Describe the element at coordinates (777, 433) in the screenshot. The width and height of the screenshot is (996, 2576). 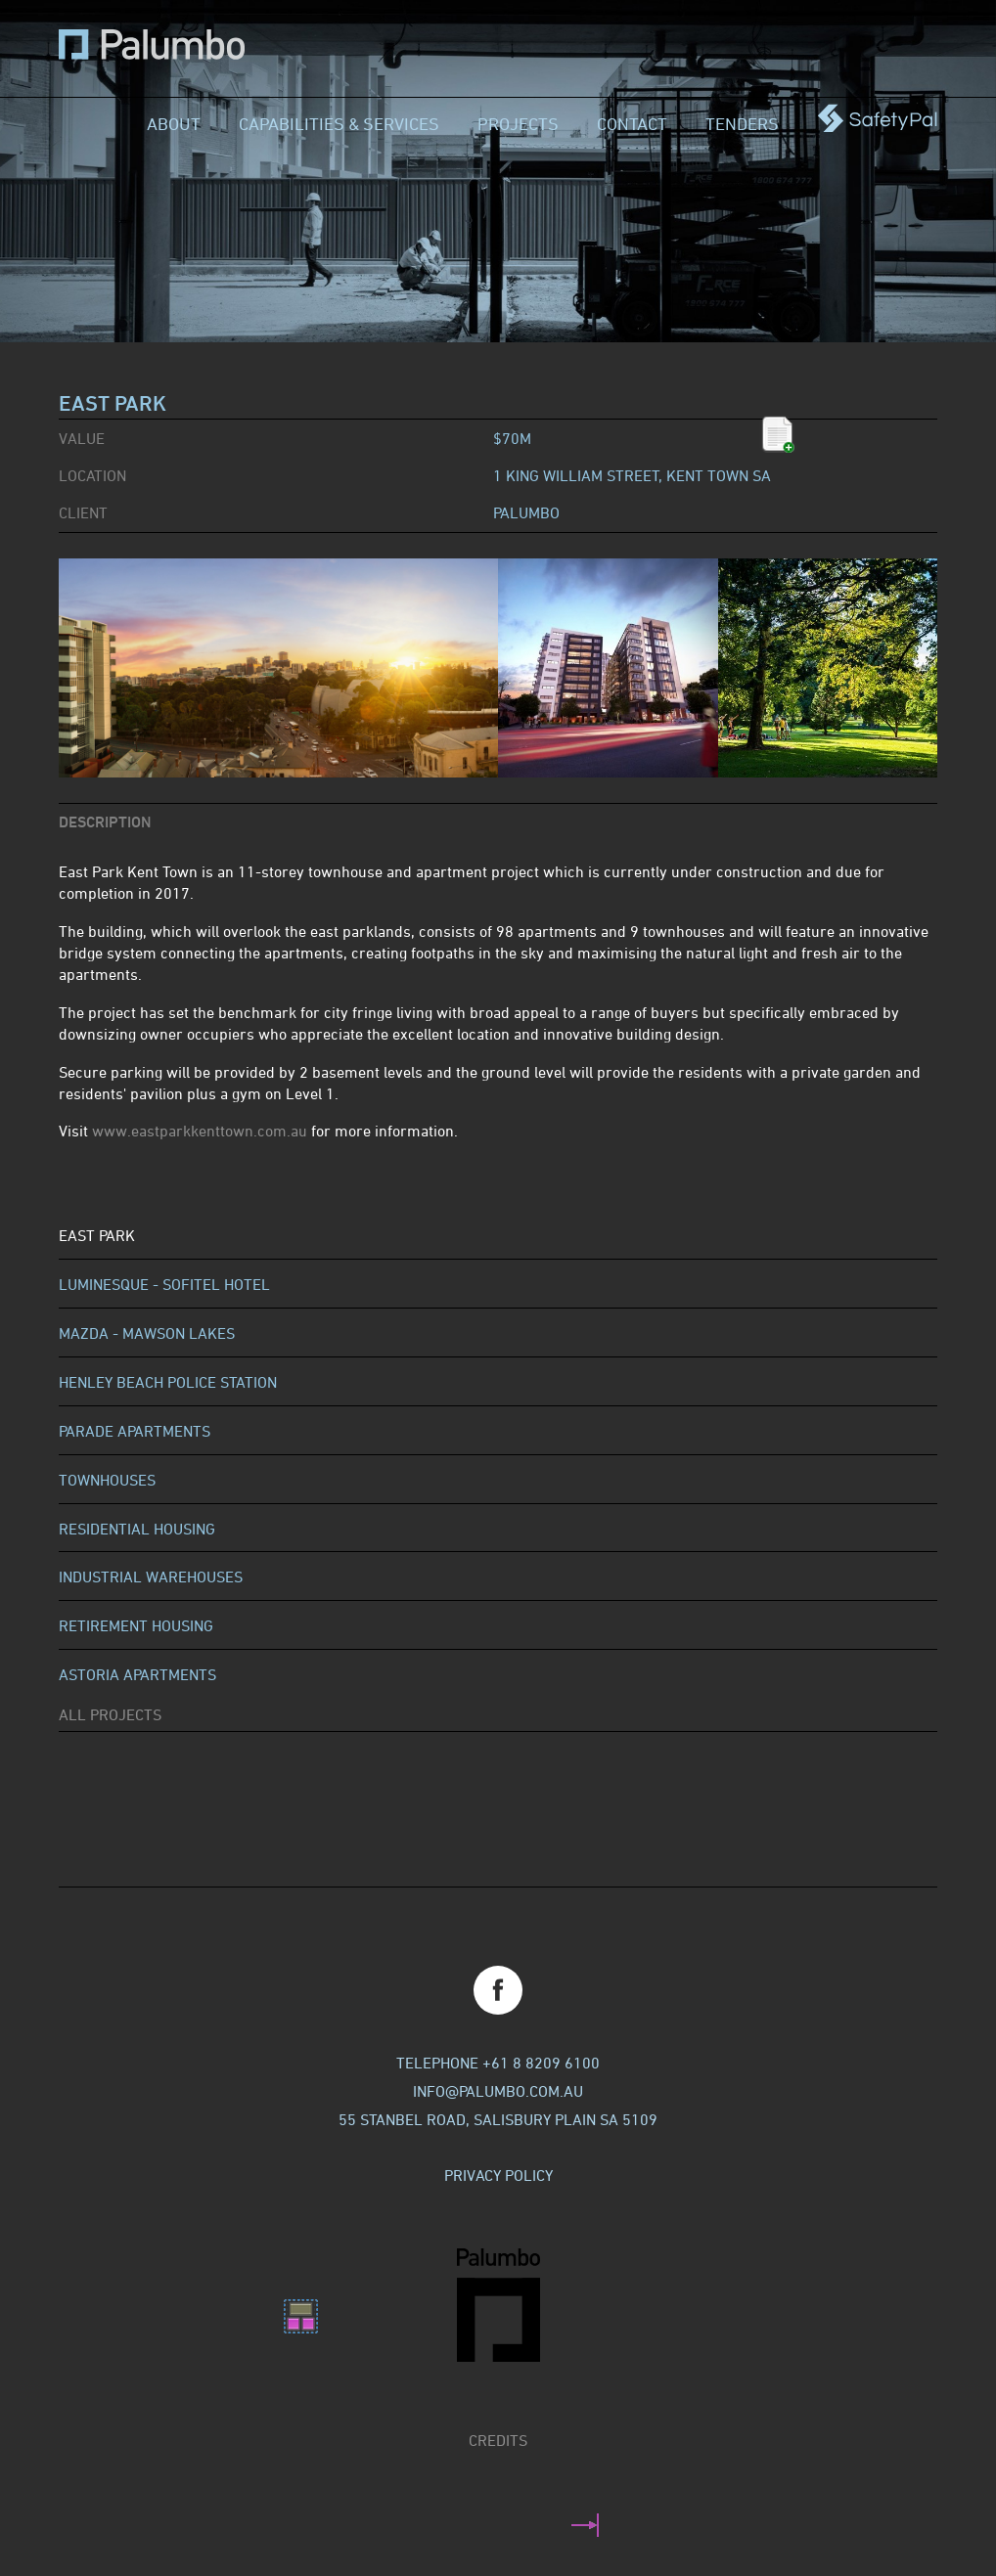
I see `create a new text document` at that location.